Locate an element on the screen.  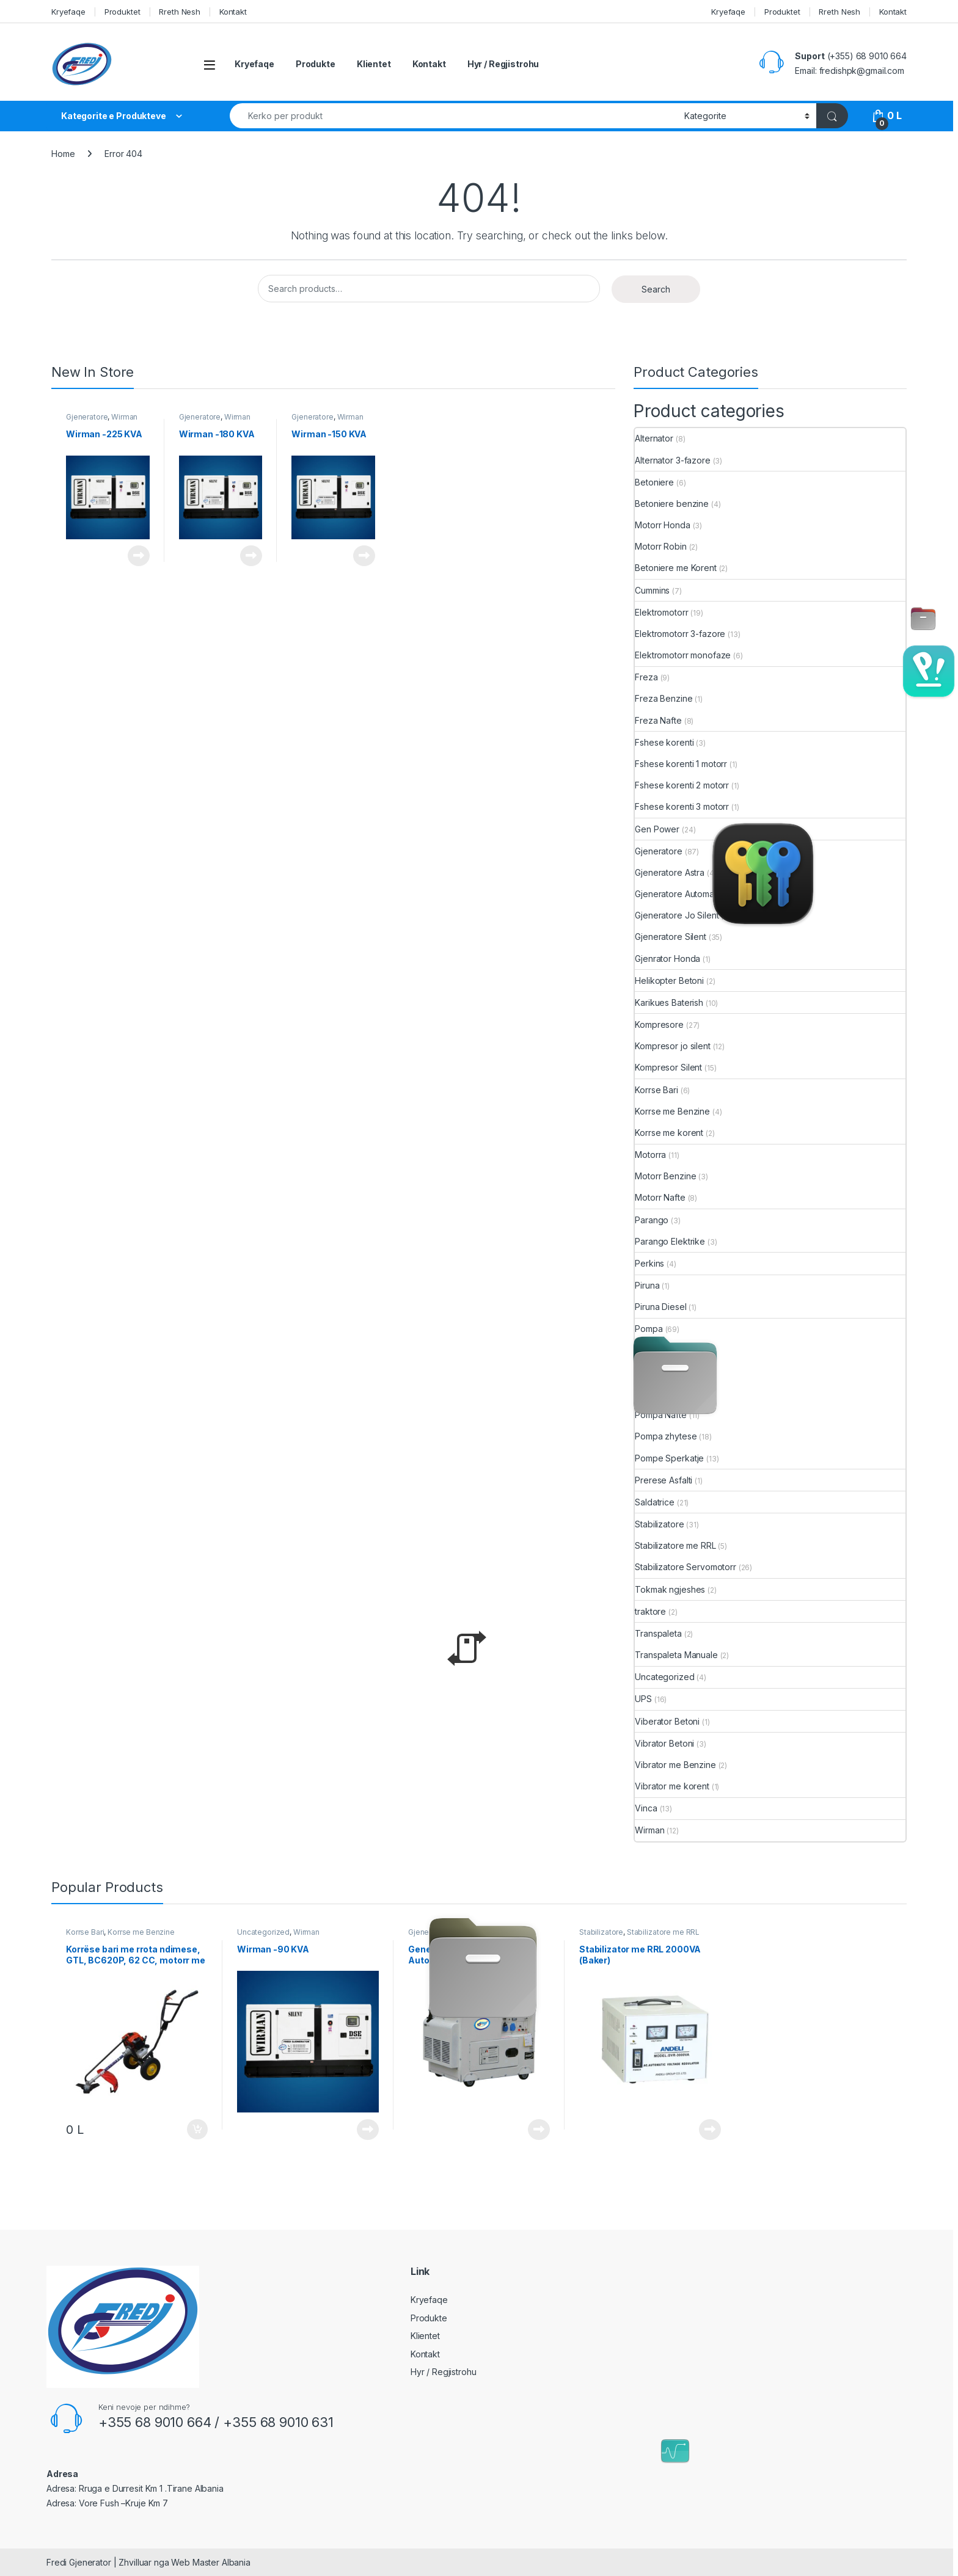
open system resource monitor is located at coordinates (675, 2451).